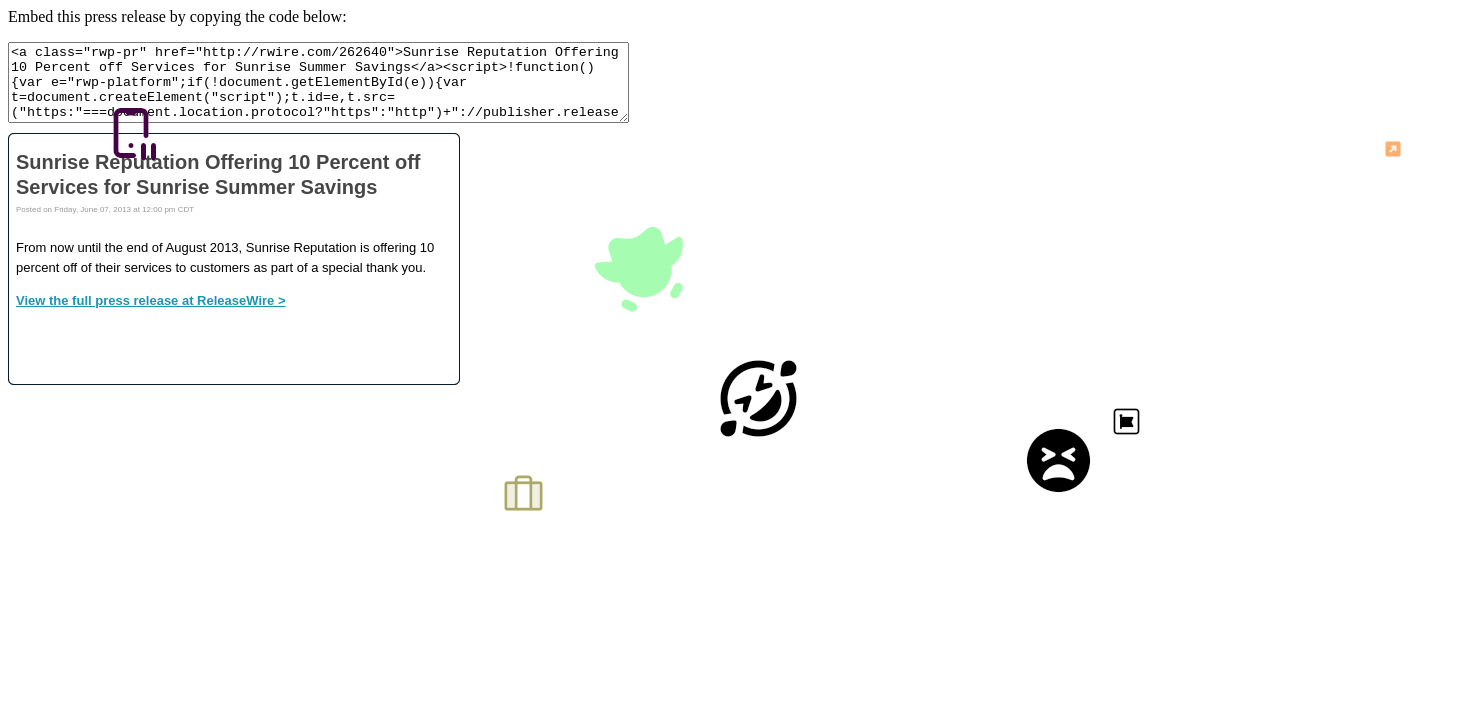  I want to click on access travel or trip planning features, so click(523, 494).